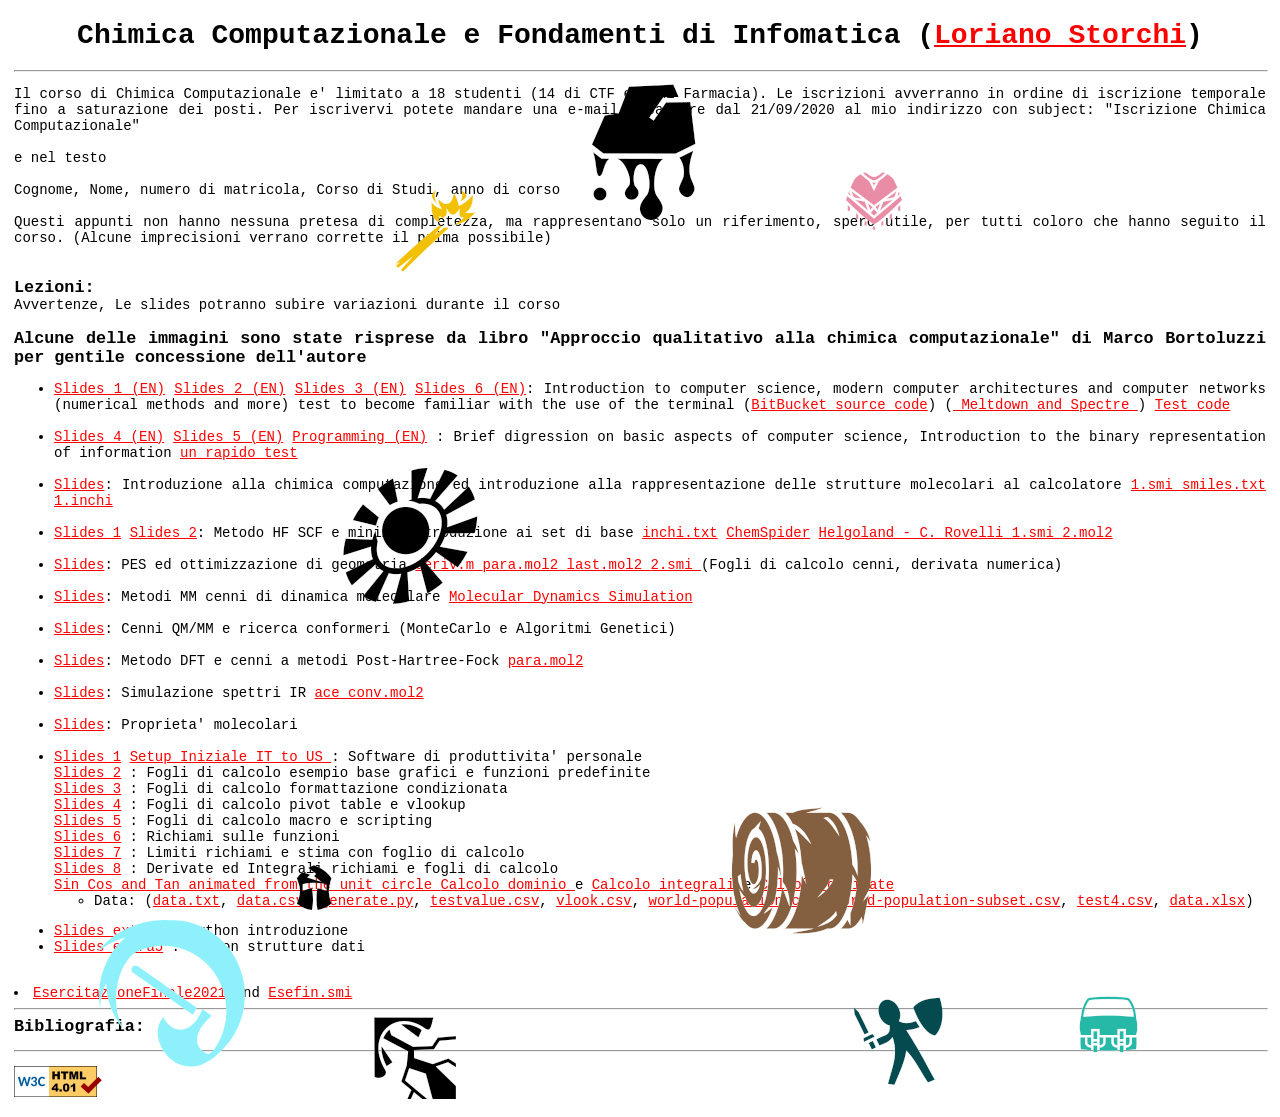  I want to click on activate a power-up or special ability, so click(415, 1058).